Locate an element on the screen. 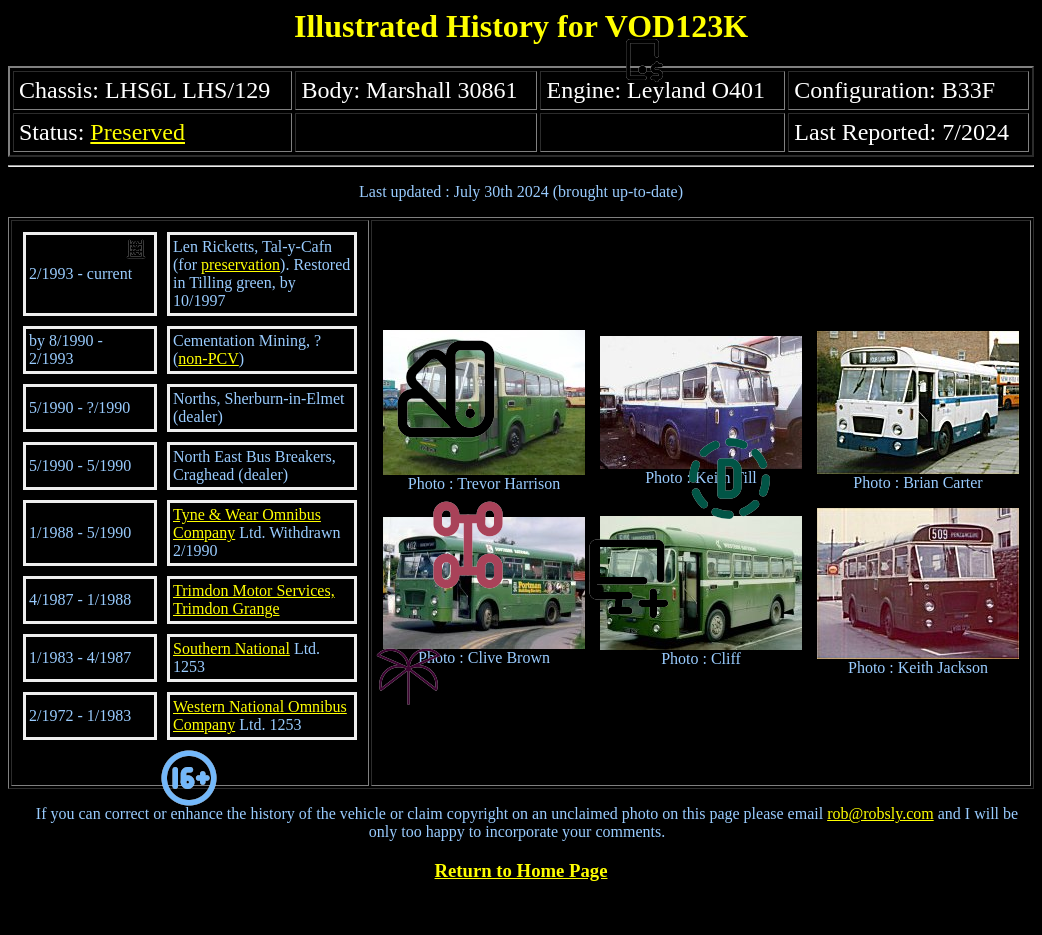 The image size is (1042, 935). access calculator or counting tool is located at coordinates (136, 249).